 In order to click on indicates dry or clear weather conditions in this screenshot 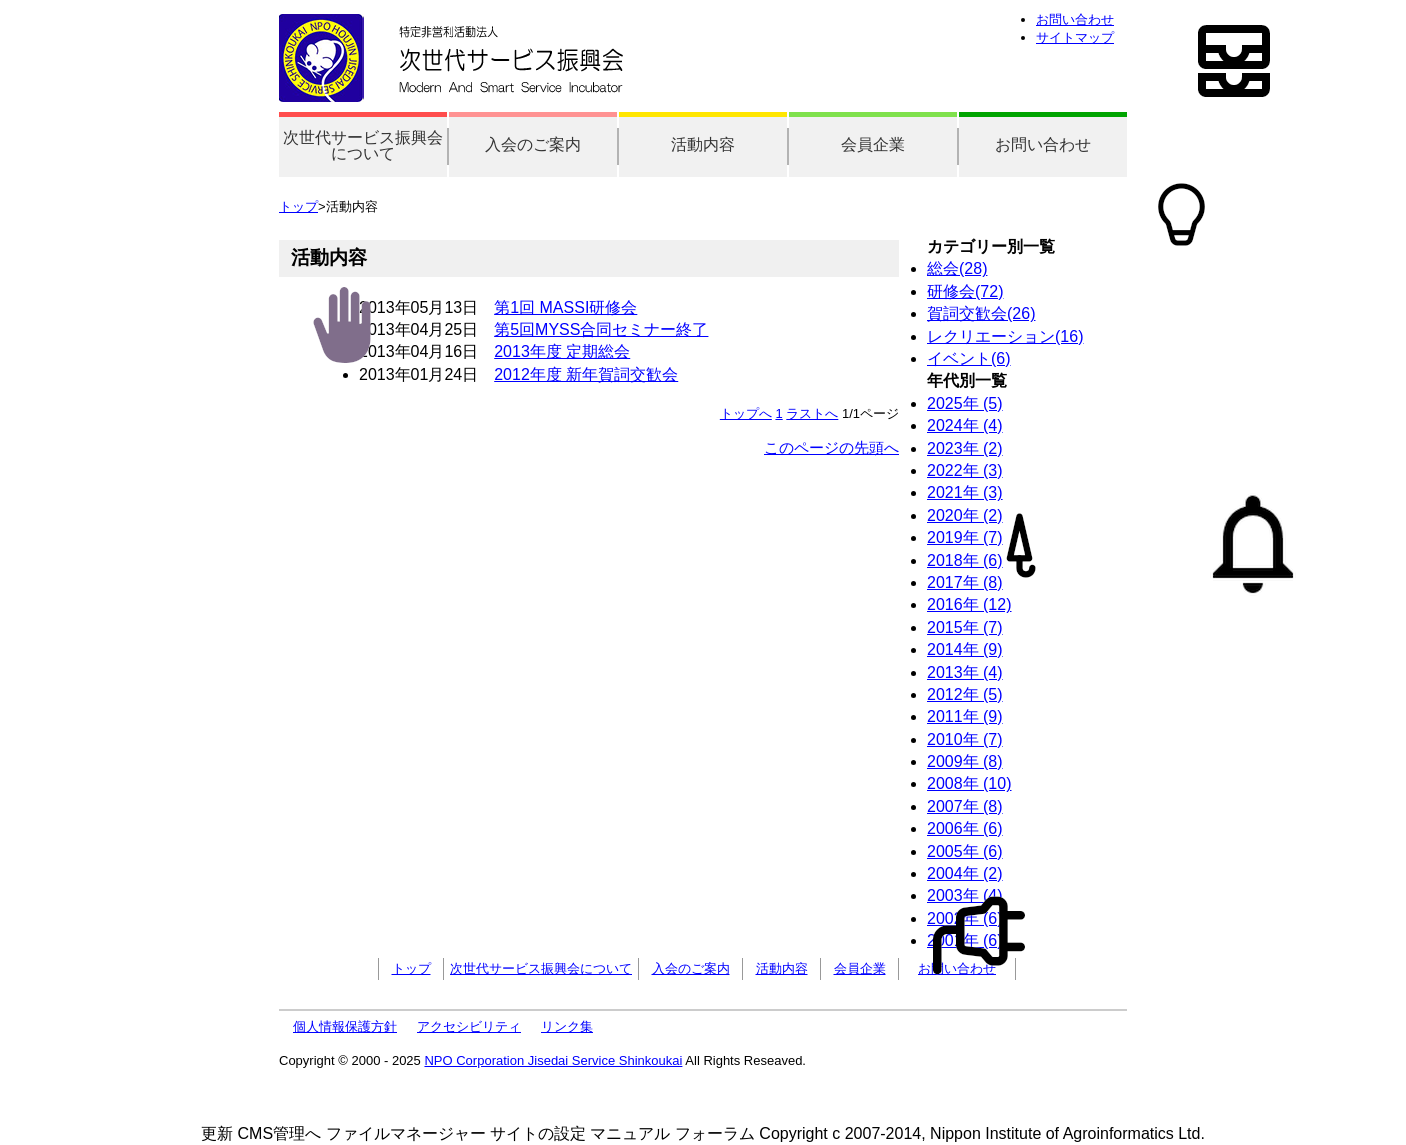, I will do `click(1019, 545)`.